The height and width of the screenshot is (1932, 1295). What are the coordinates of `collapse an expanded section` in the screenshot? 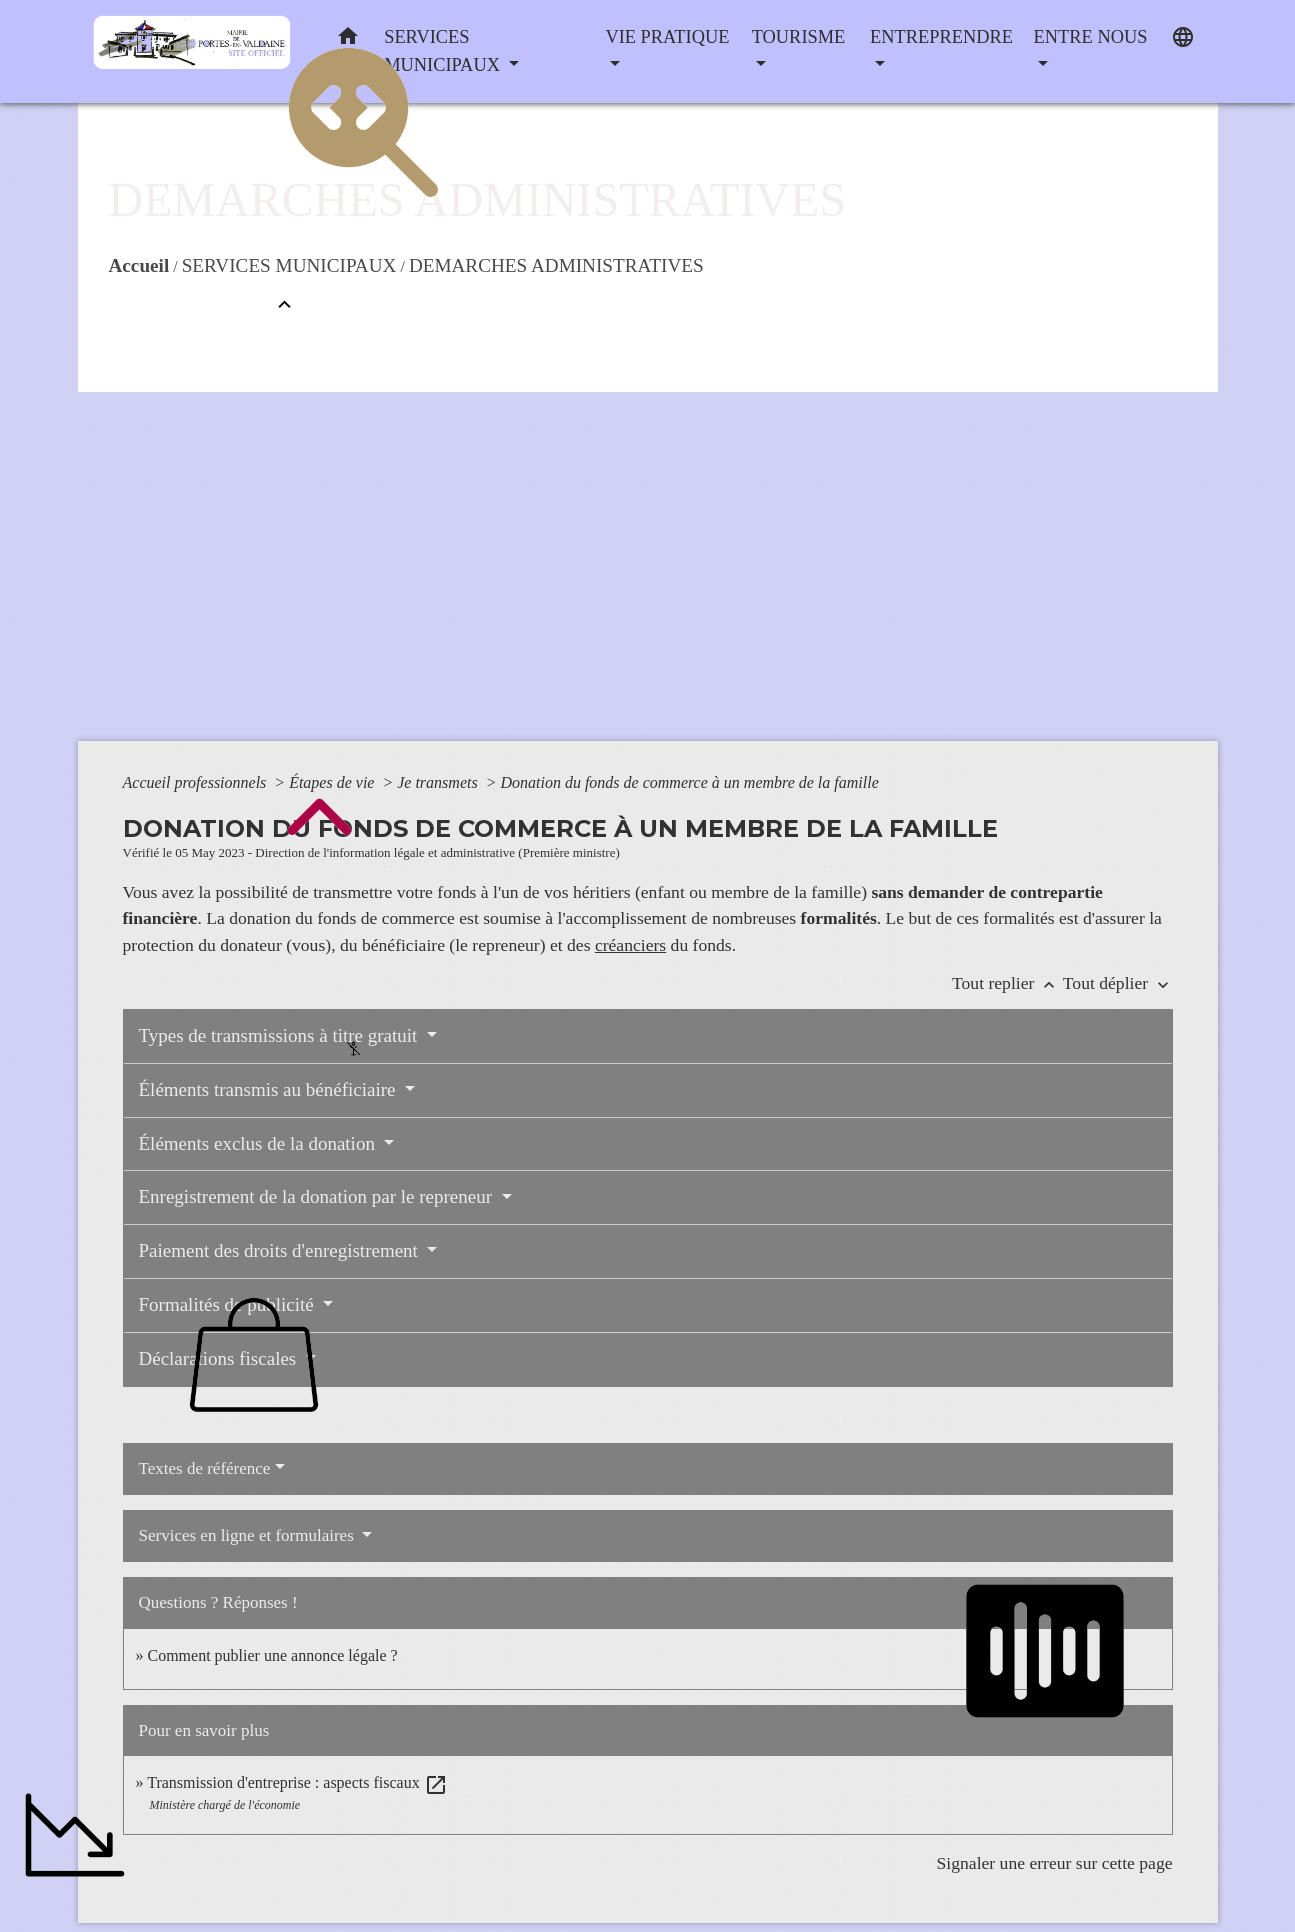 It's located at (319, 833).